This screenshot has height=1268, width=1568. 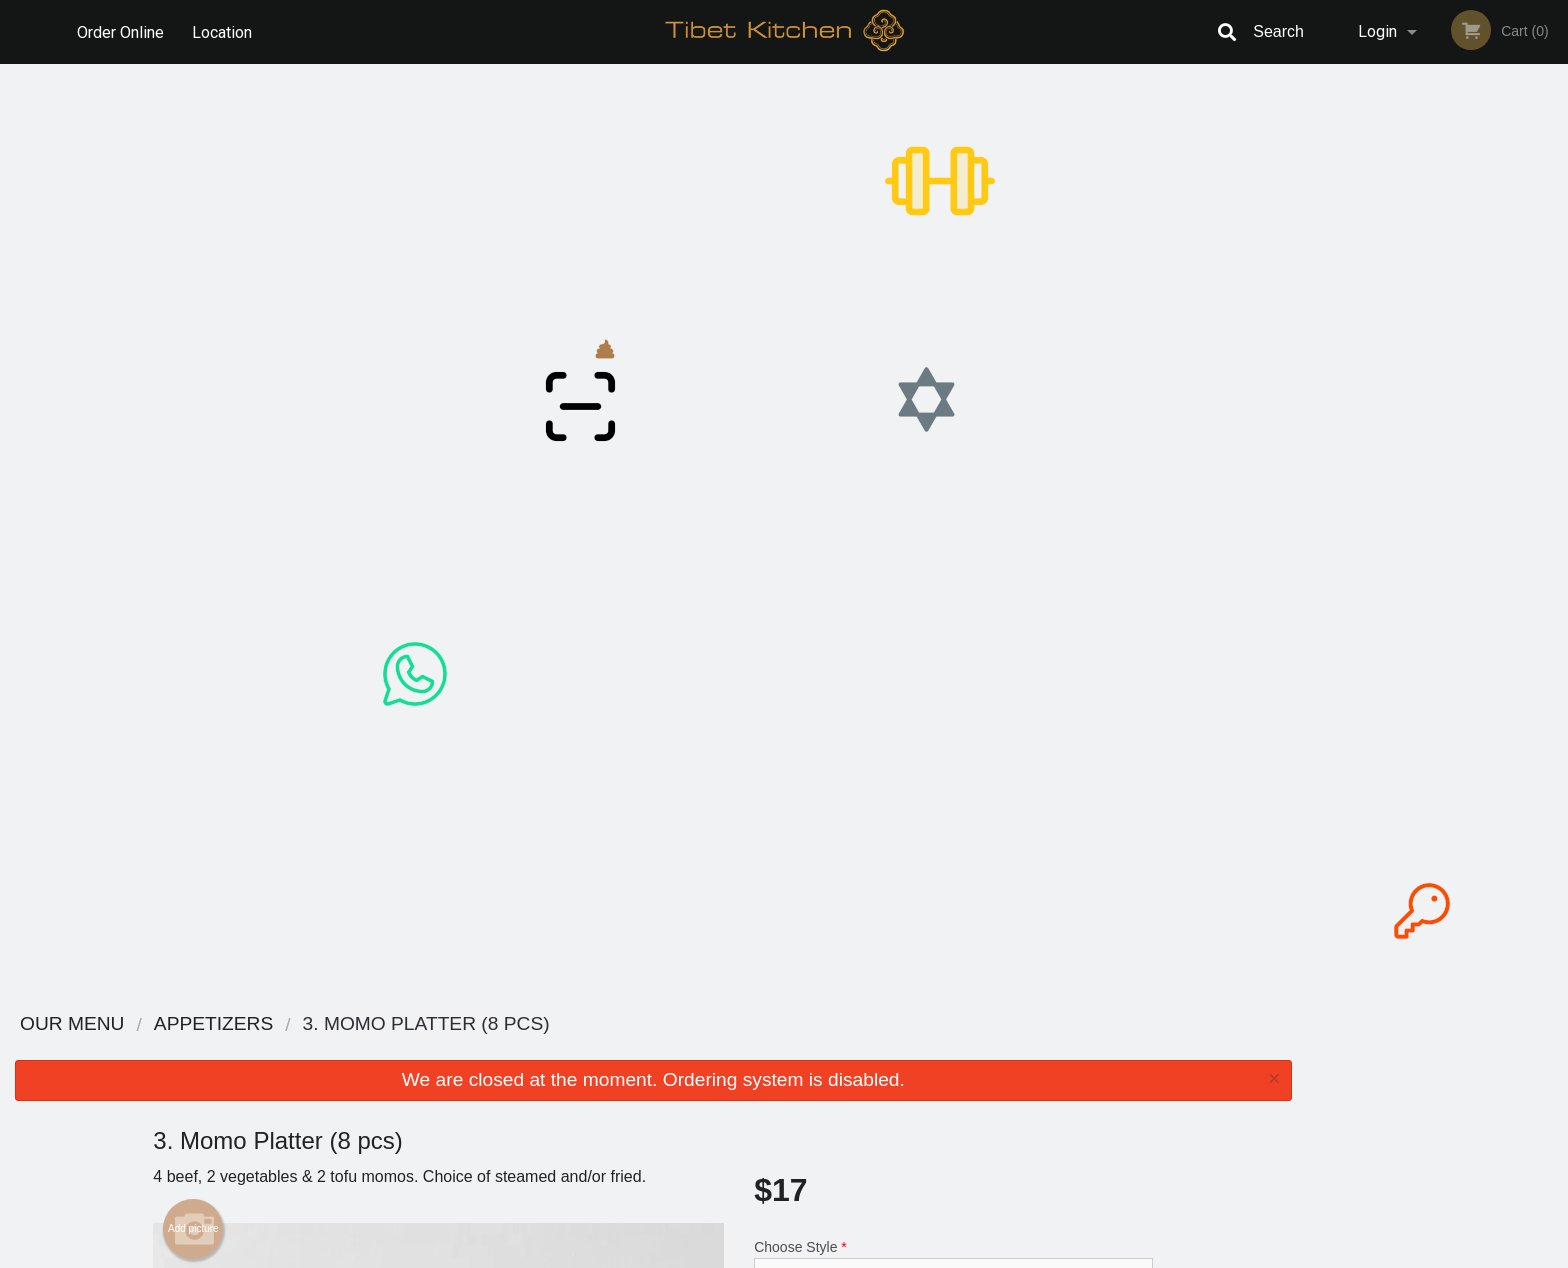 What do you see at coordinates (415, 674) in the screenshot?
I see `open WhatsApp messaging app` at bounding box center [415, 674].